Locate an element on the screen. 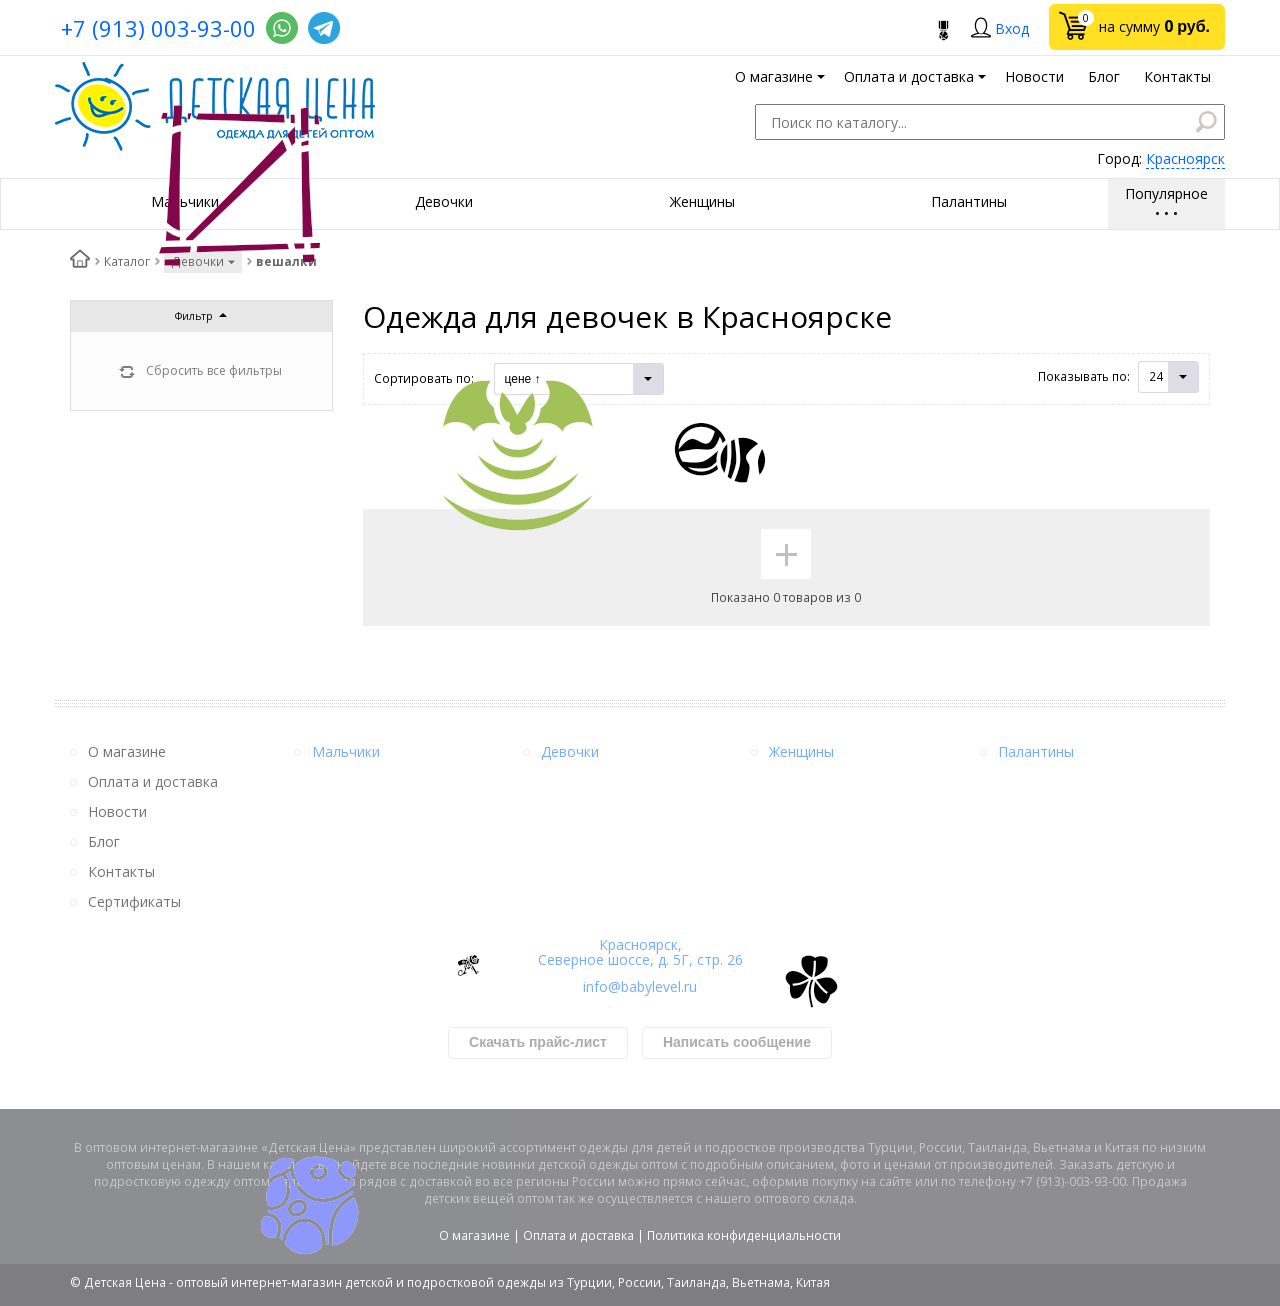  indicates a health condition or medical alert is located at coordinates (309, 1205).